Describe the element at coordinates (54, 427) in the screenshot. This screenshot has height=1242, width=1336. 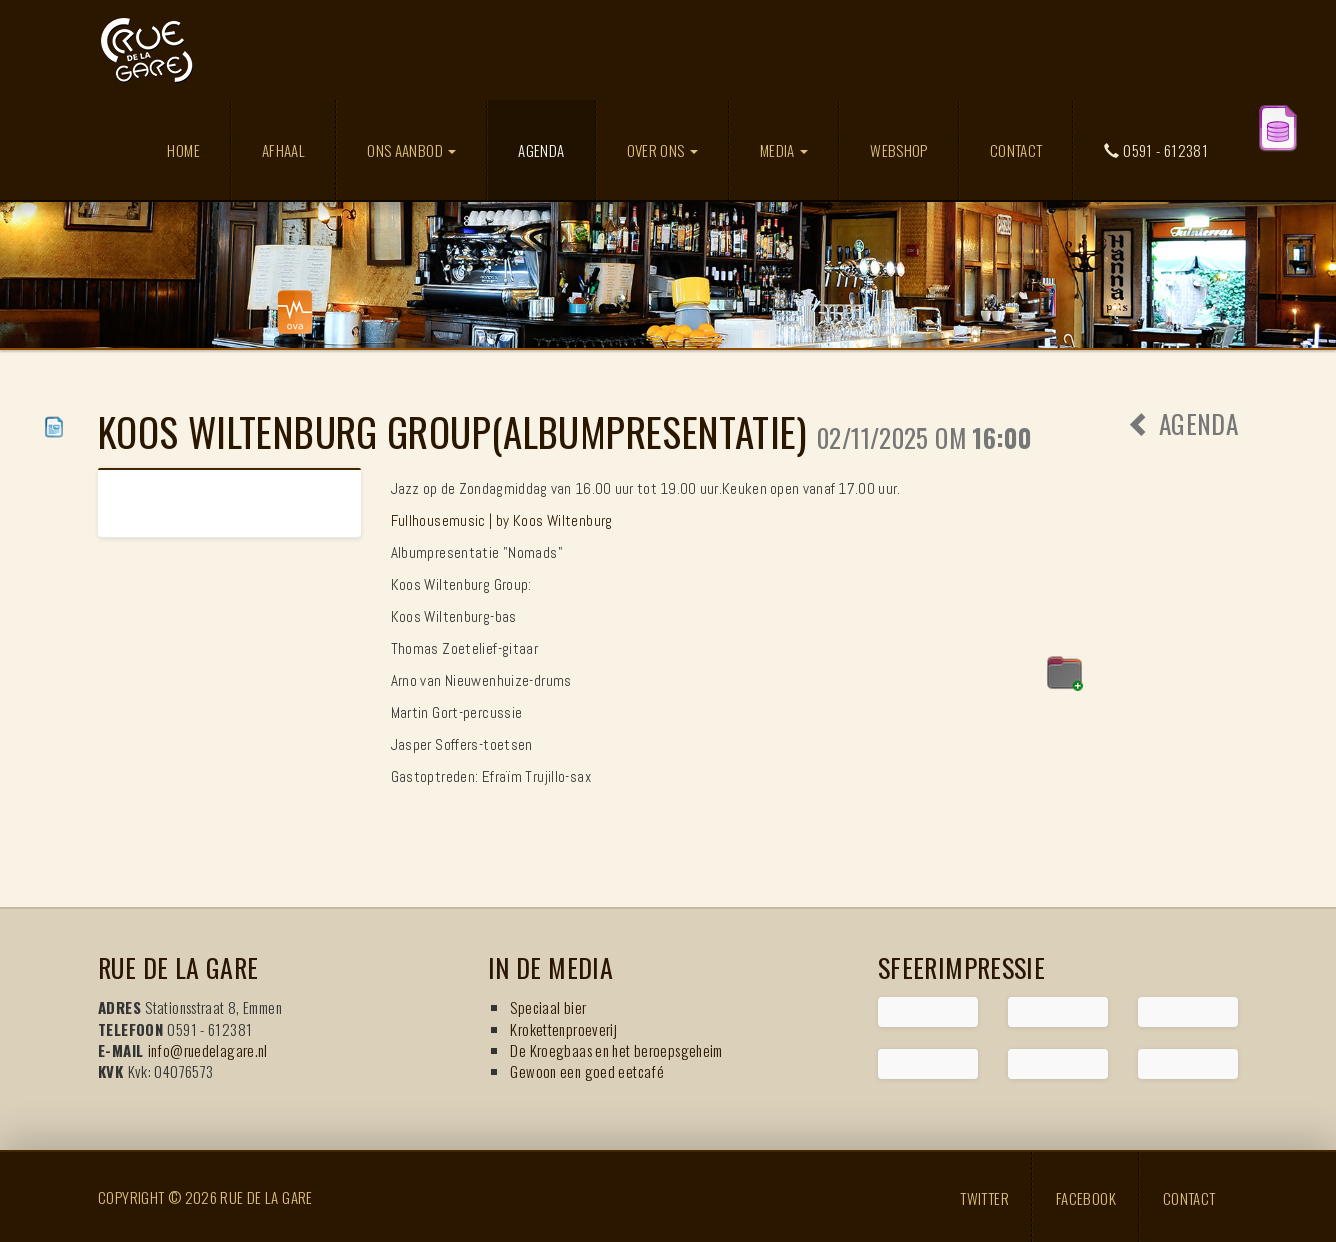
I see `open a libreoffice writer document` at that location.